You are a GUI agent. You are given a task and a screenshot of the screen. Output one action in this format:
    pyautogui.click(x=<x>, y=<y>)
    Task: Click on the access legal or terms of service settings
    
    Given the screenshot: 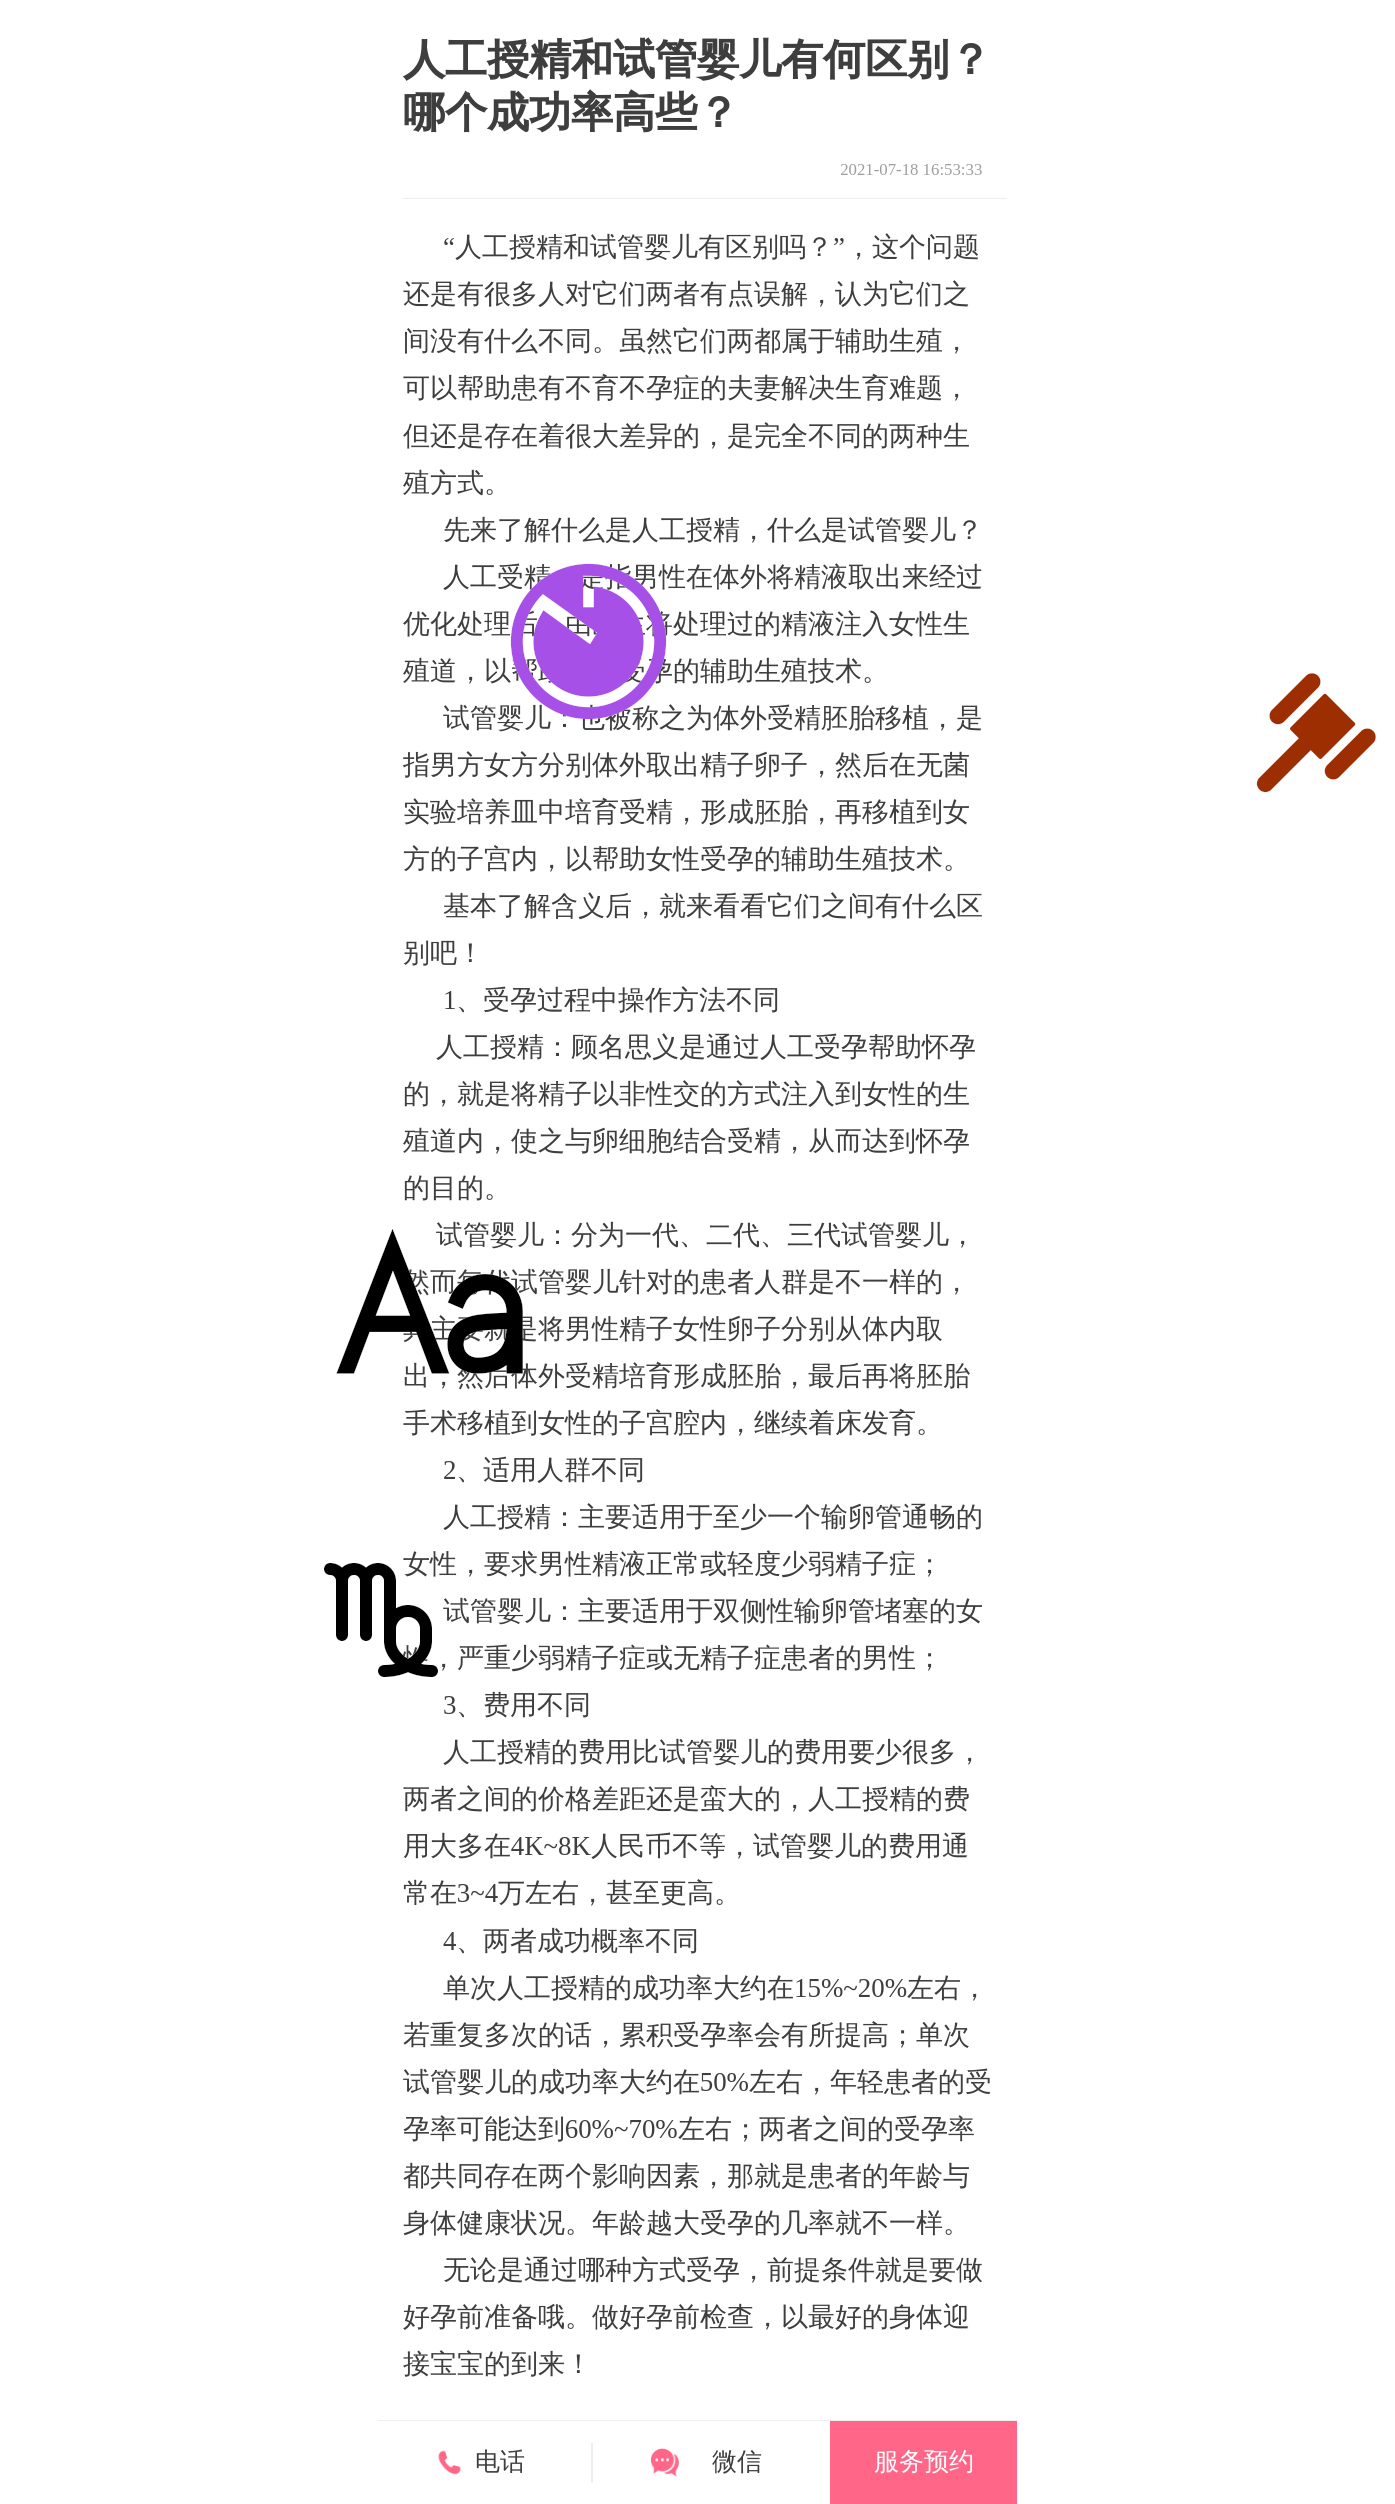 What is the action you would take?
    pyautogui.click(x=1312, y=737)
    